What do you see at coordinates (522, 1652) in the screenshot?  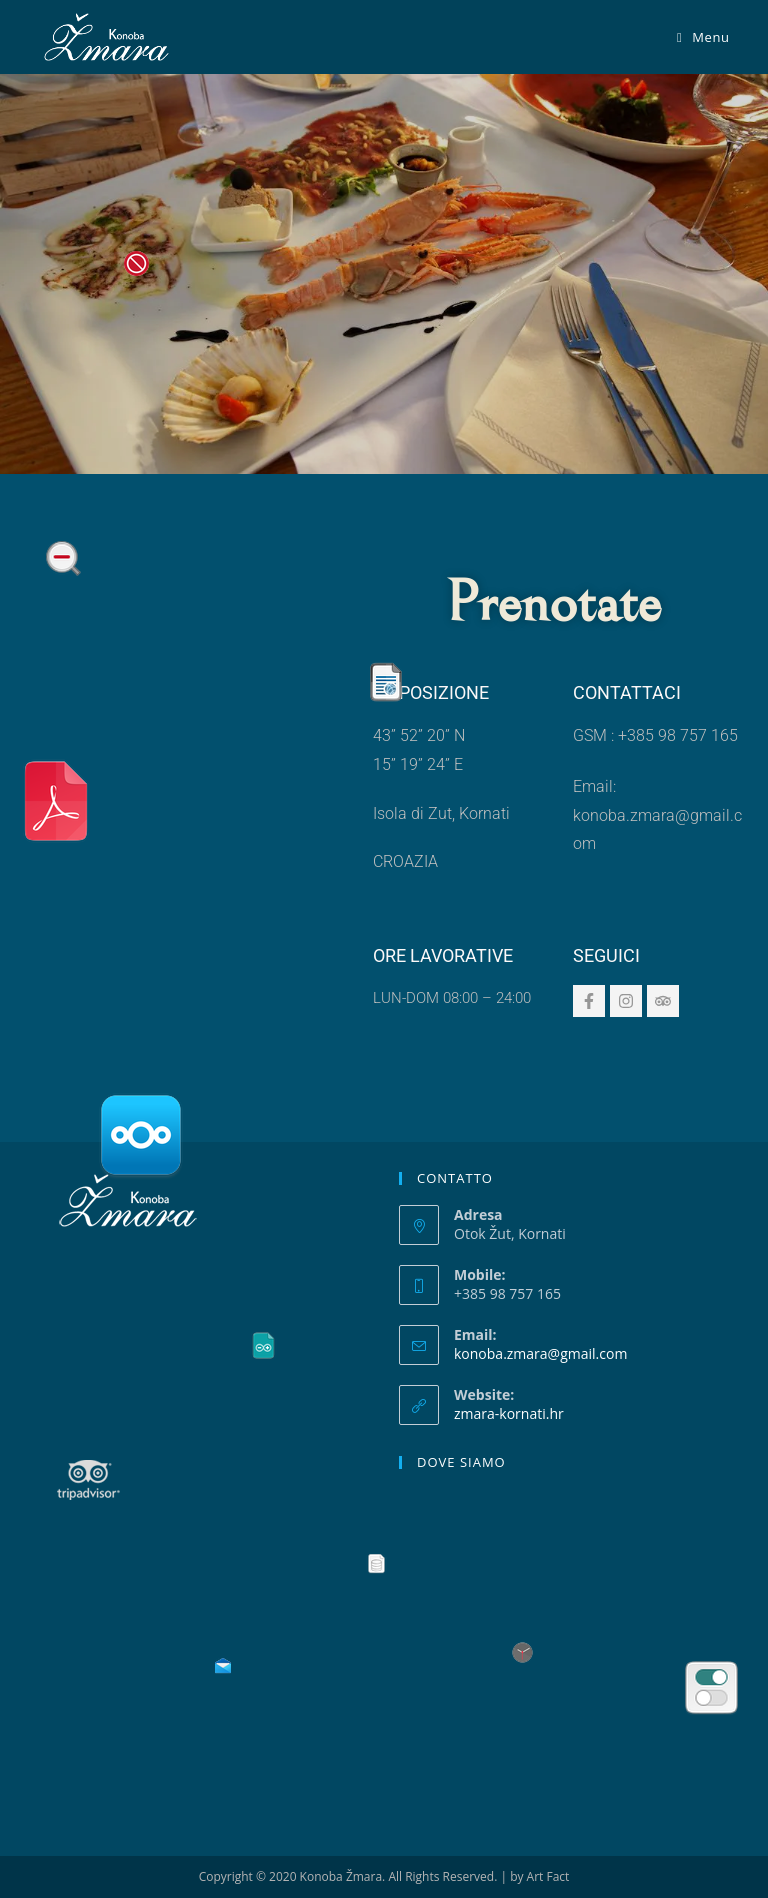 I see `open the clock app` at bounding box center [522, 1652].